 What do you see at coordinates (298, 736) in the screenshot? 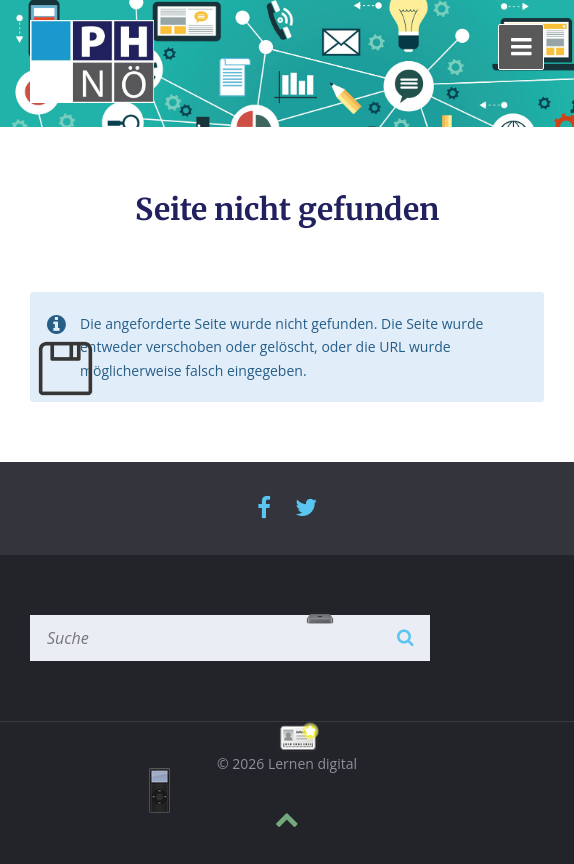
I see `add a new contact` at bounding box center [298, 736].